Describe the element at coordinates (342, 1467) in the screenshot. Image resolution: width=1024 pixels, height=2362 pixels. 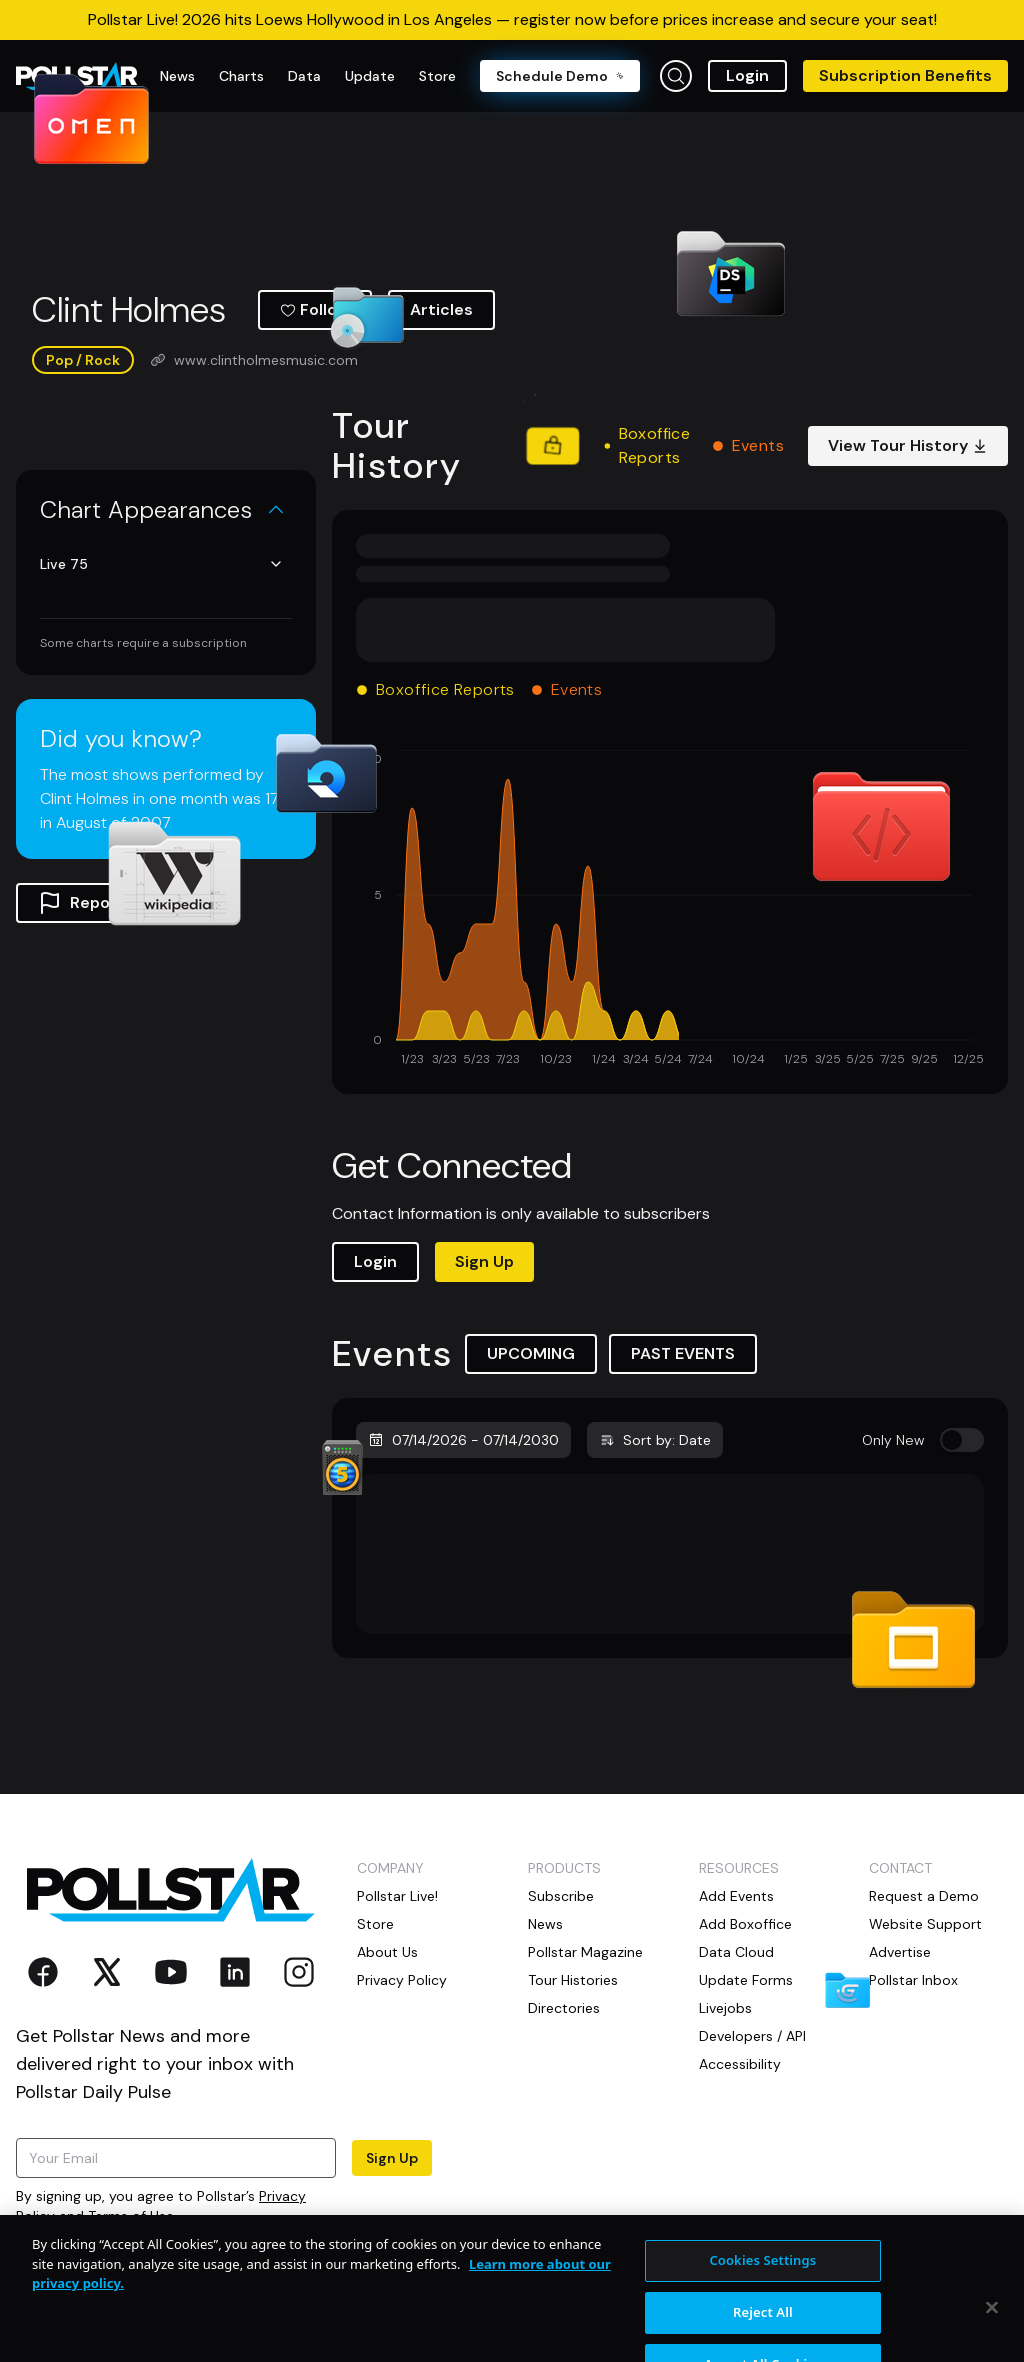
I see `access RAID 5 storage configuration` at that location.